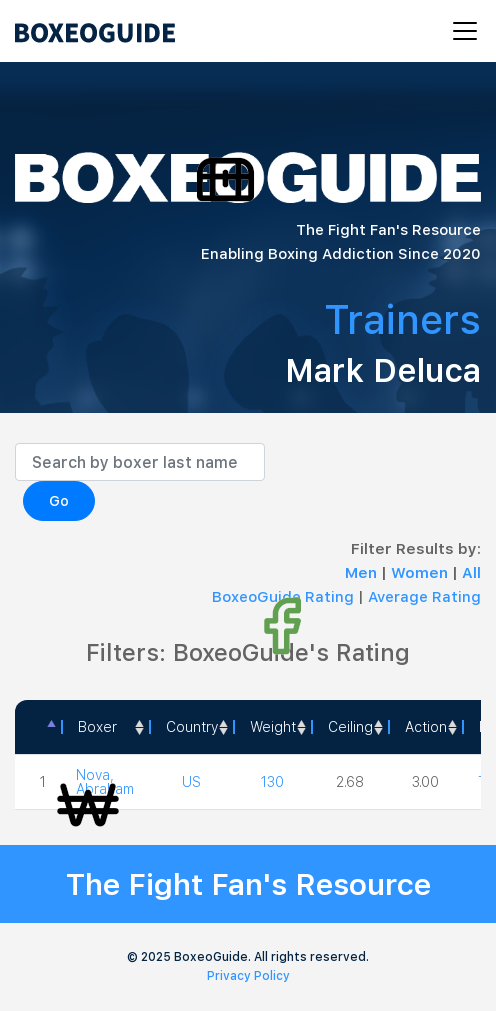 The width and height of the screenshot is (496, 1011). What do you see at coordinates (88, 805) in the screenshot?
I see `indicates Korean won currency` at bounding box center [88, 805].